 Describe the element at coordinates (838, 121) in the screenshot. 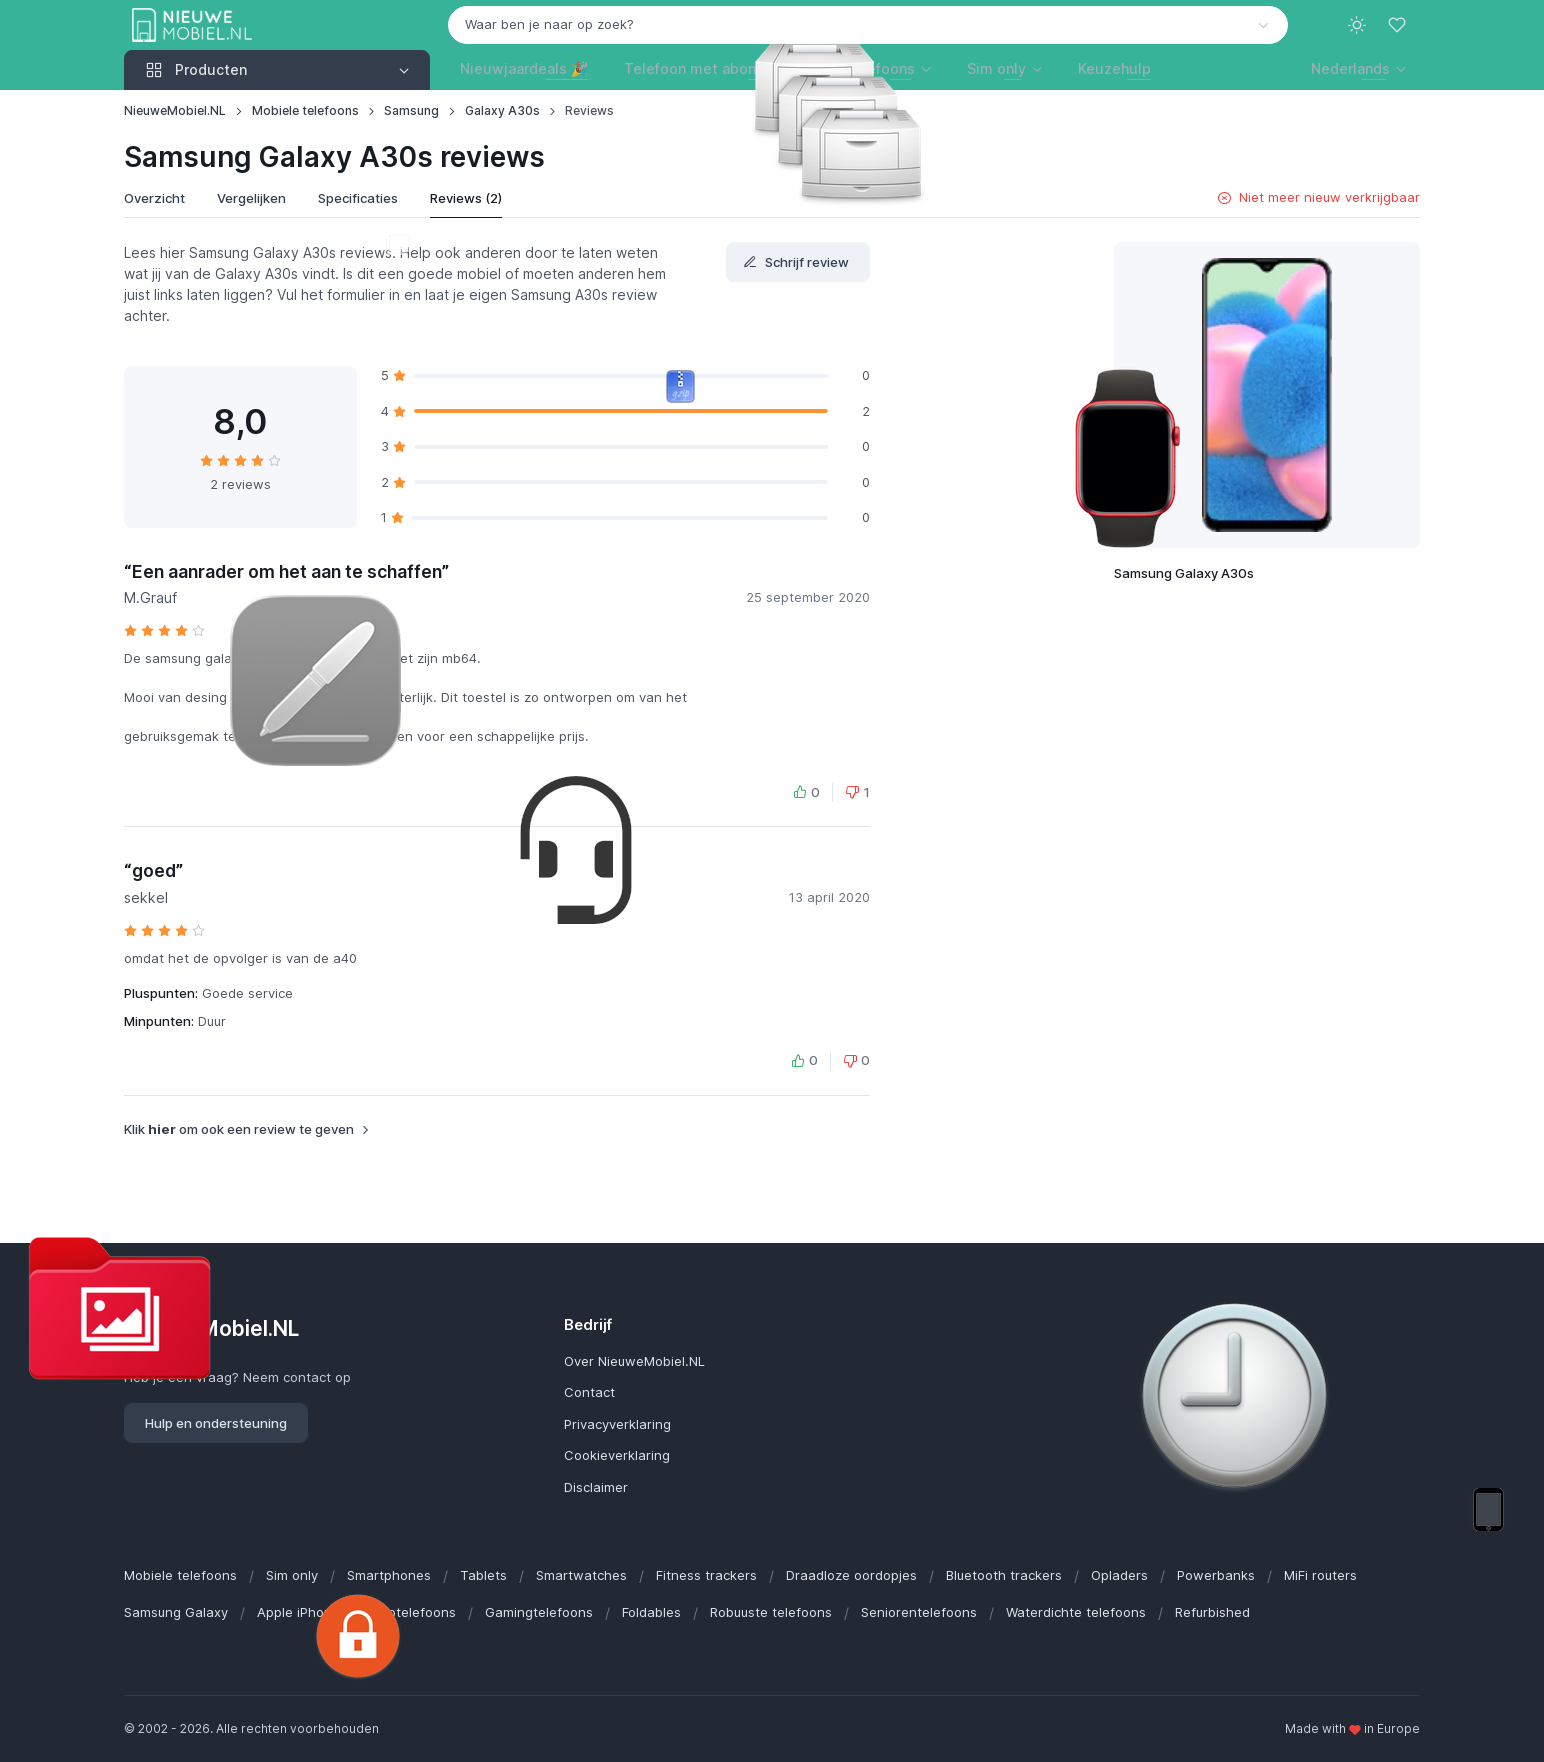

I see `access shared printer pool or network printers` at that location.